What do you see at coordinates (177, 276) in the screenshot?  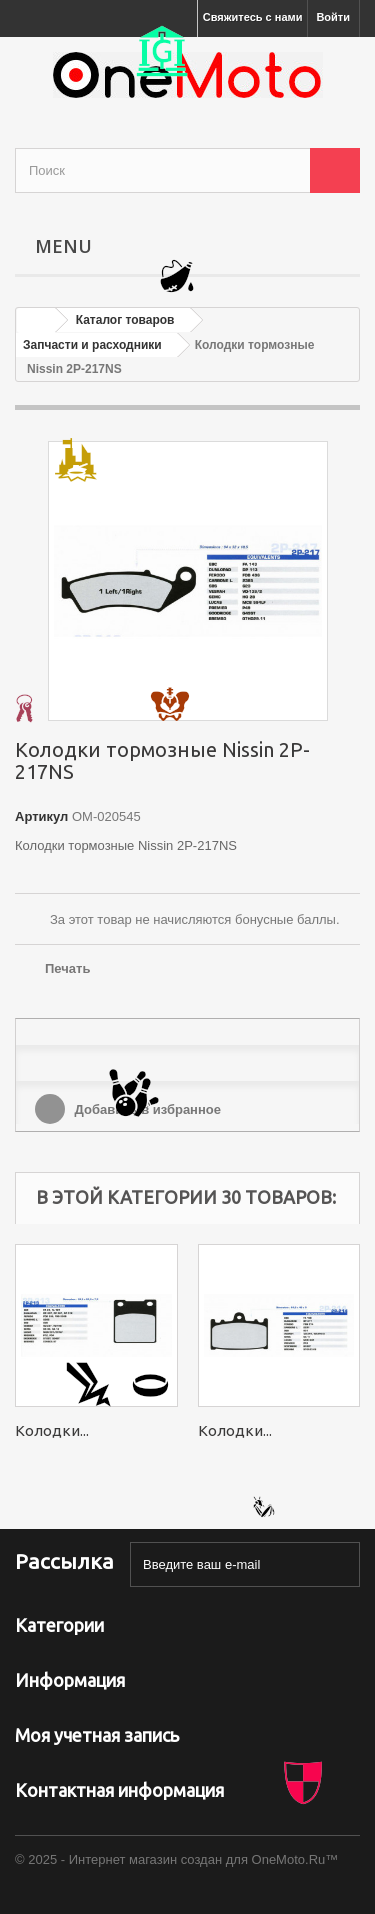 I see `equip or use waterskin item` at bounding box center [177, 276].